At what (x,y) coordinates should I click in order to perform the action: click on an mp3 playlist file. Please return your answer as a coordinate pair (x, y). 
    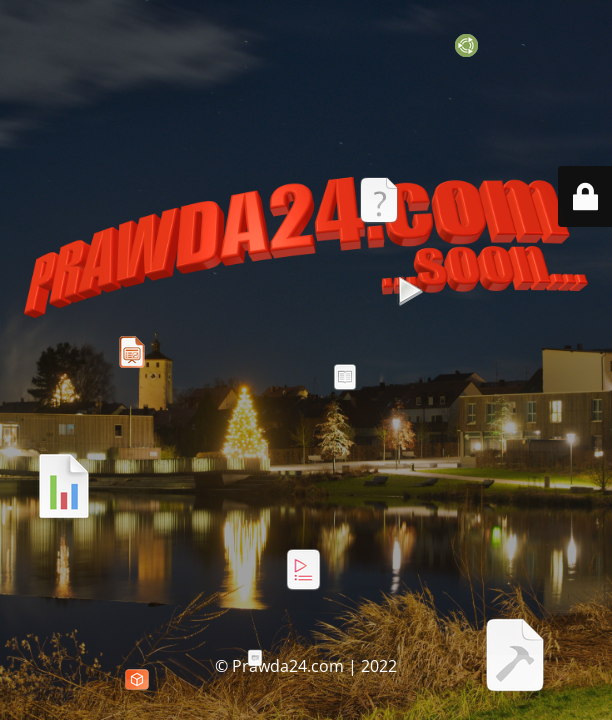
    Looking at the image, I should click on (303, 569).